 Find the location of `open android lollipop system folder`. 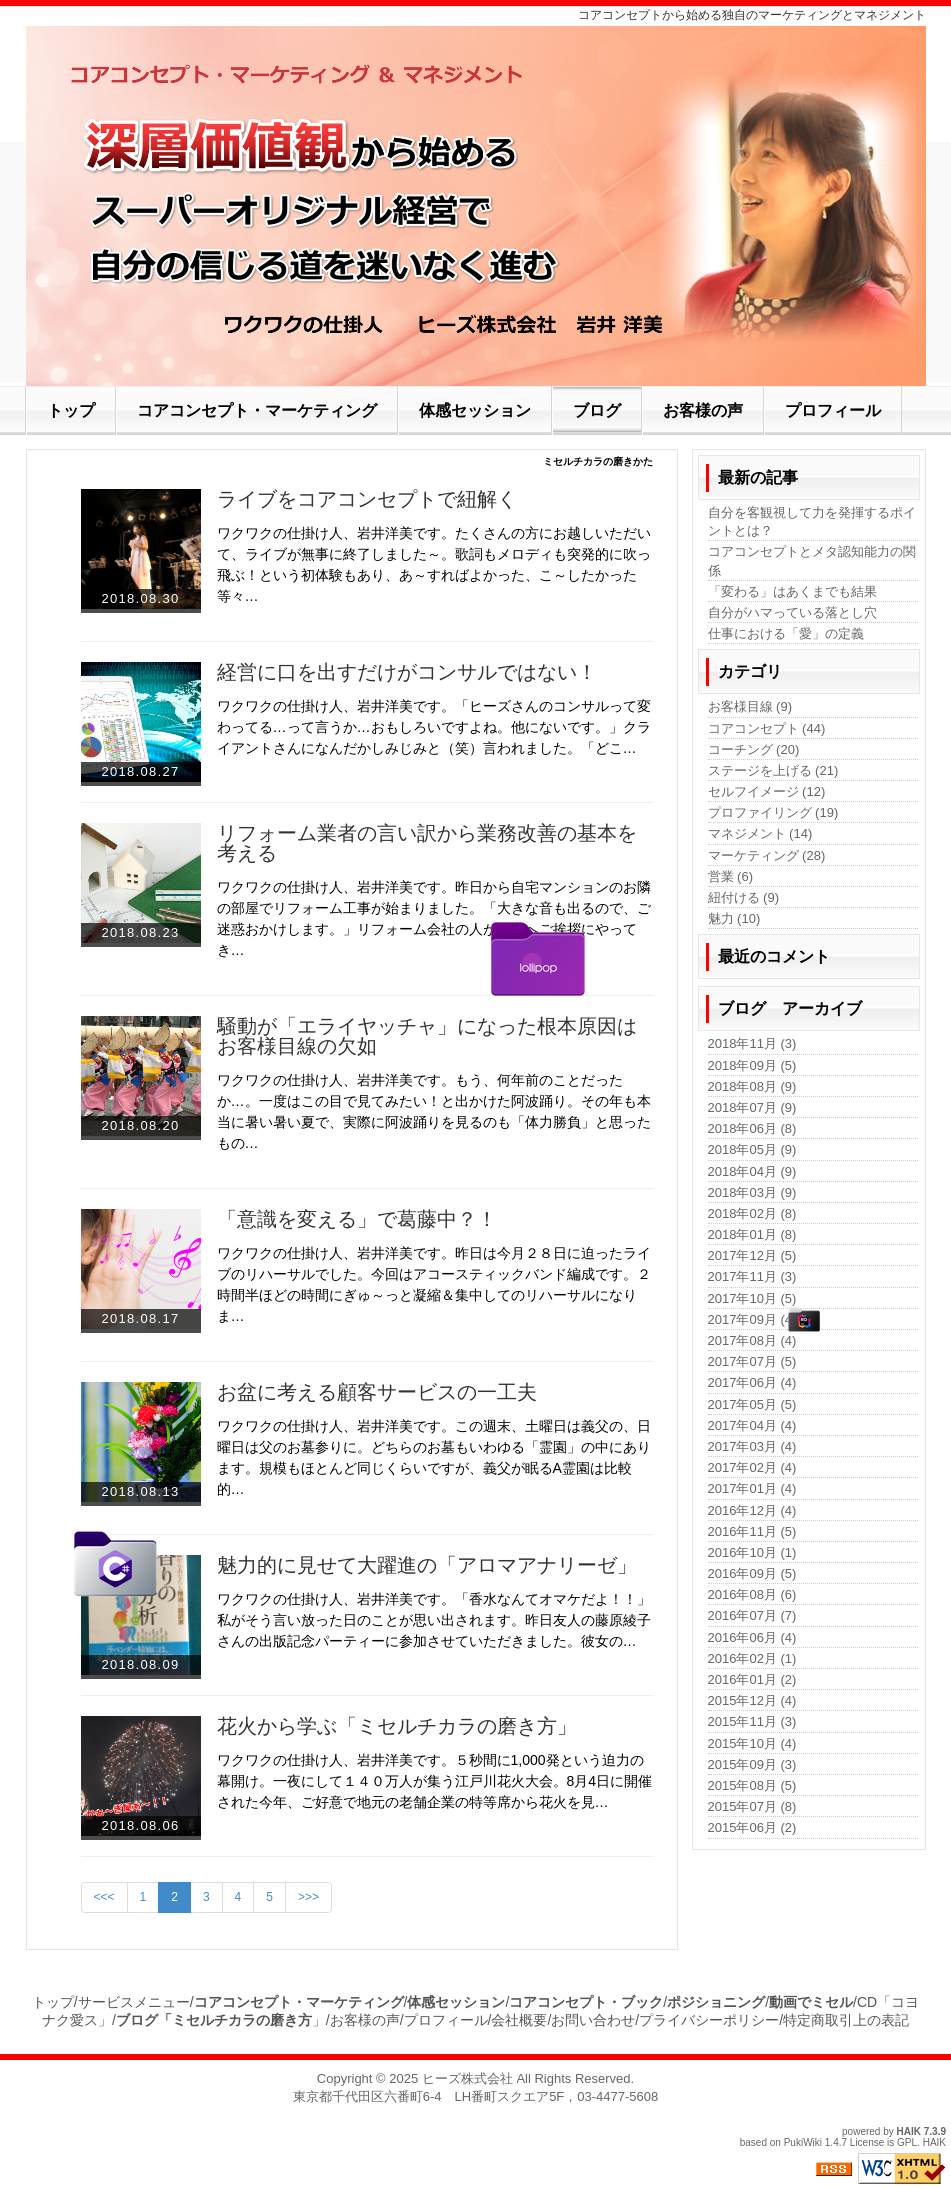

open android lollipop system folder is located at coordinates (537, 961).